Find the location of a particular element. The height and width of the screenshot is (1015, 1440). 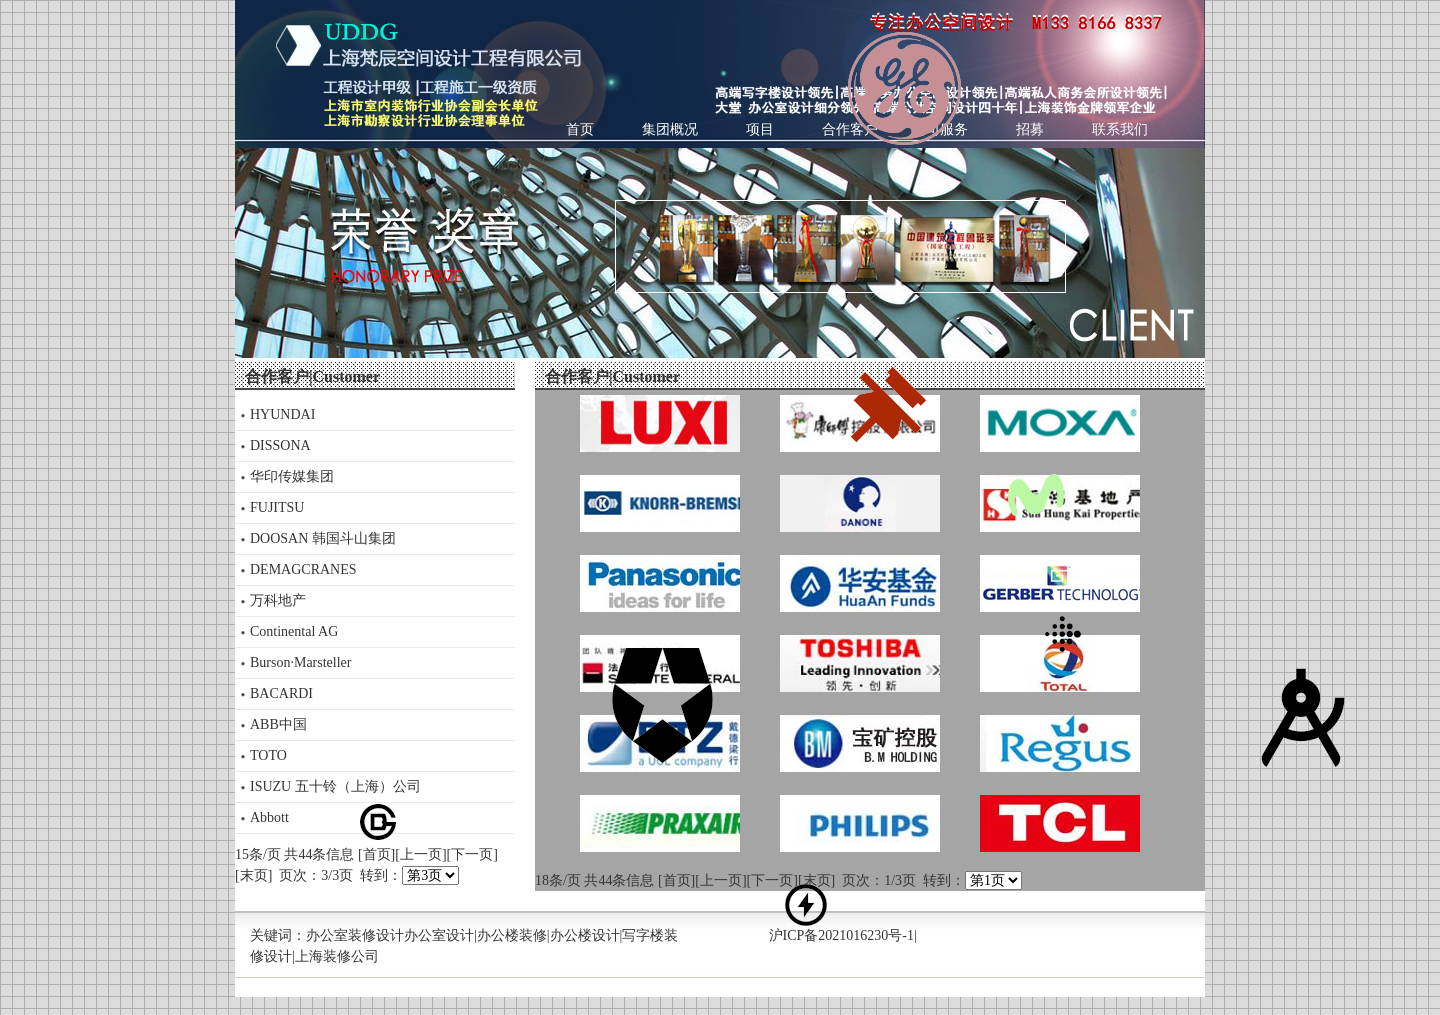

open the Fitbit app is located at coordinates (1063, 634).